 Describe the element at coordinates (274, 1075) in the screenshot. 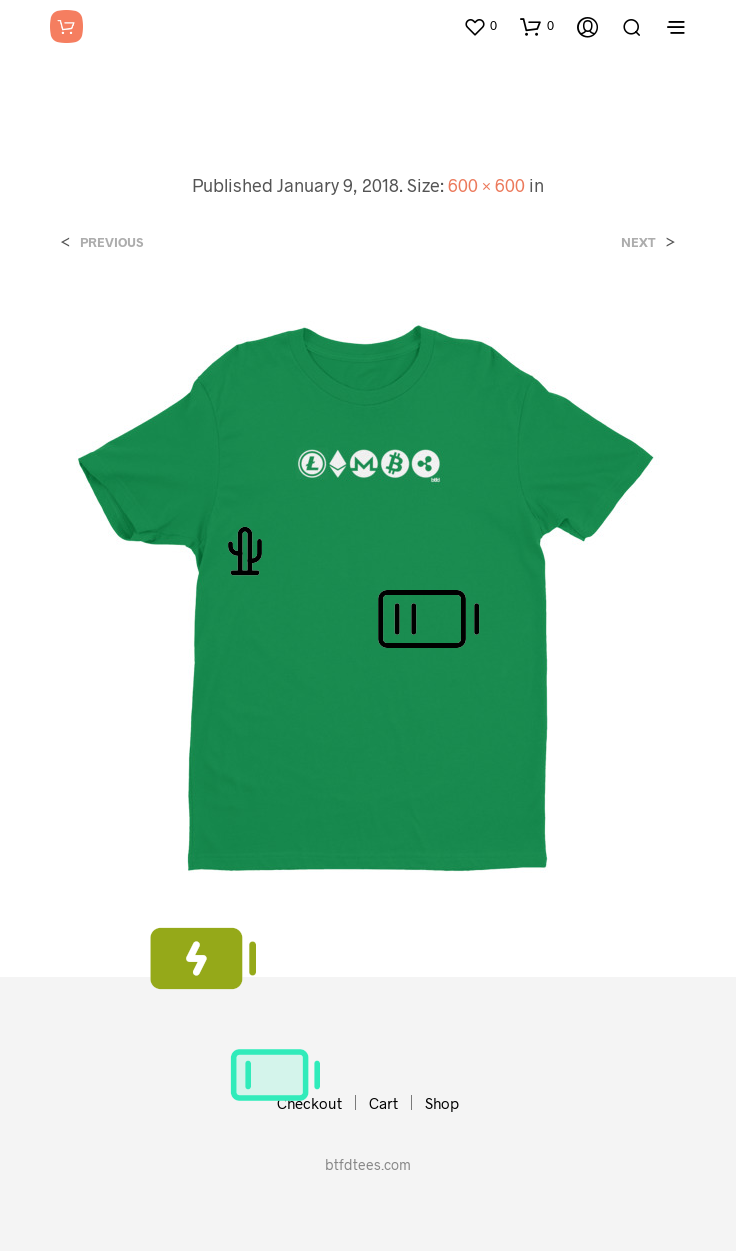

I see `indicates low battery level` at that location.